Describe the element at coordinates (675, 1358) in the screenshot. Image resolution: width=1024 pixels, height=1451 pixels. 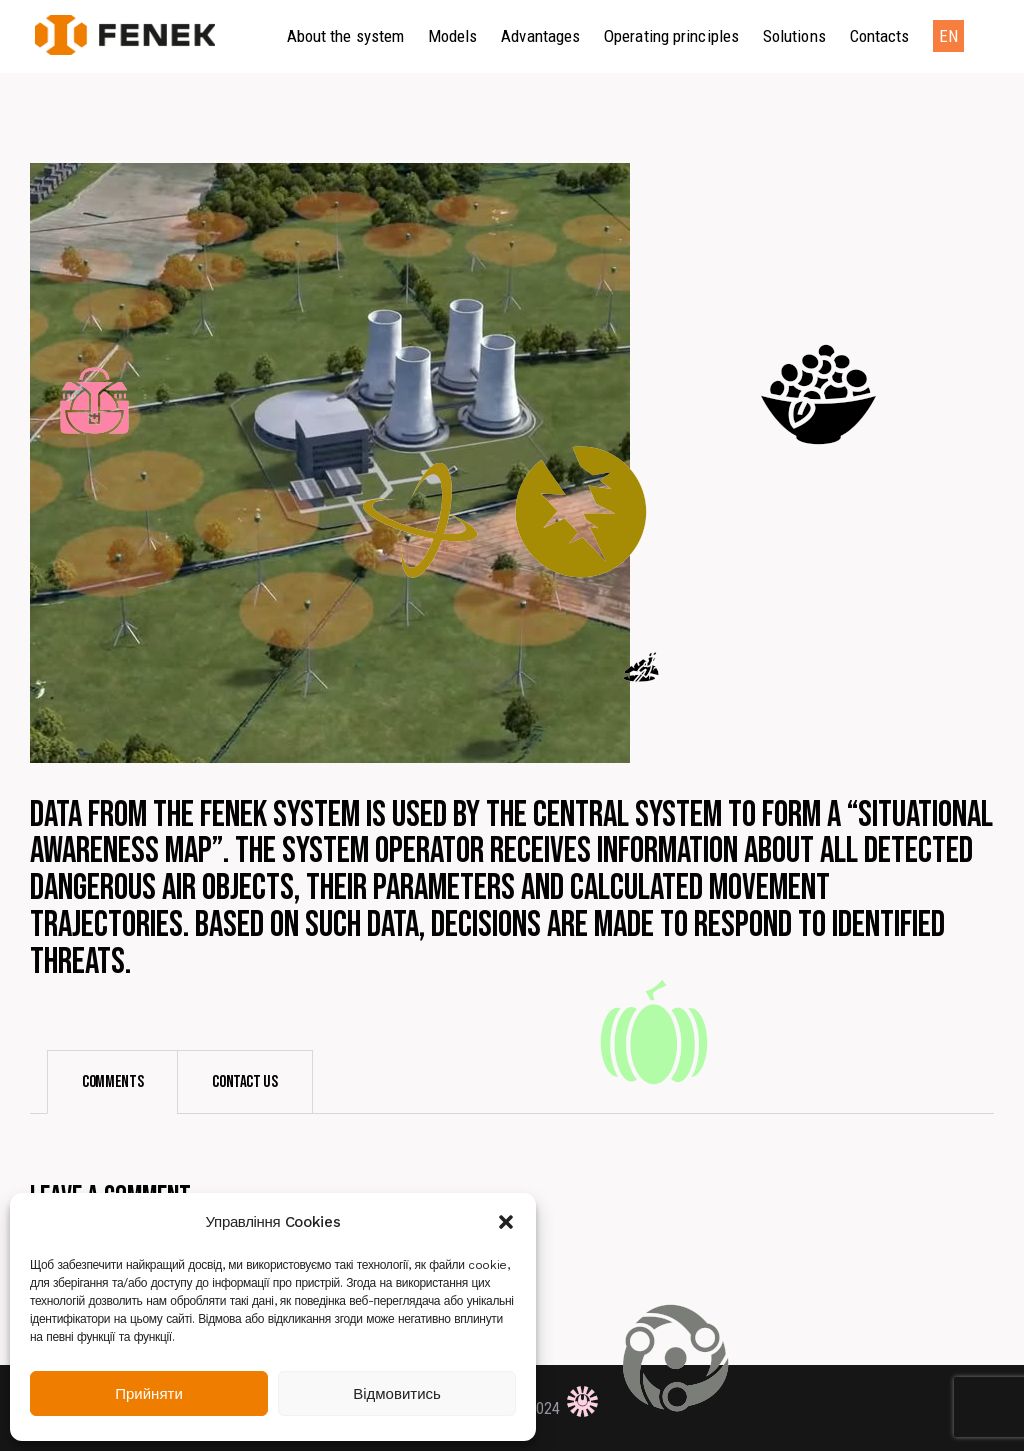
I see `decorative symbol representing infinity or interconnection` at that location.